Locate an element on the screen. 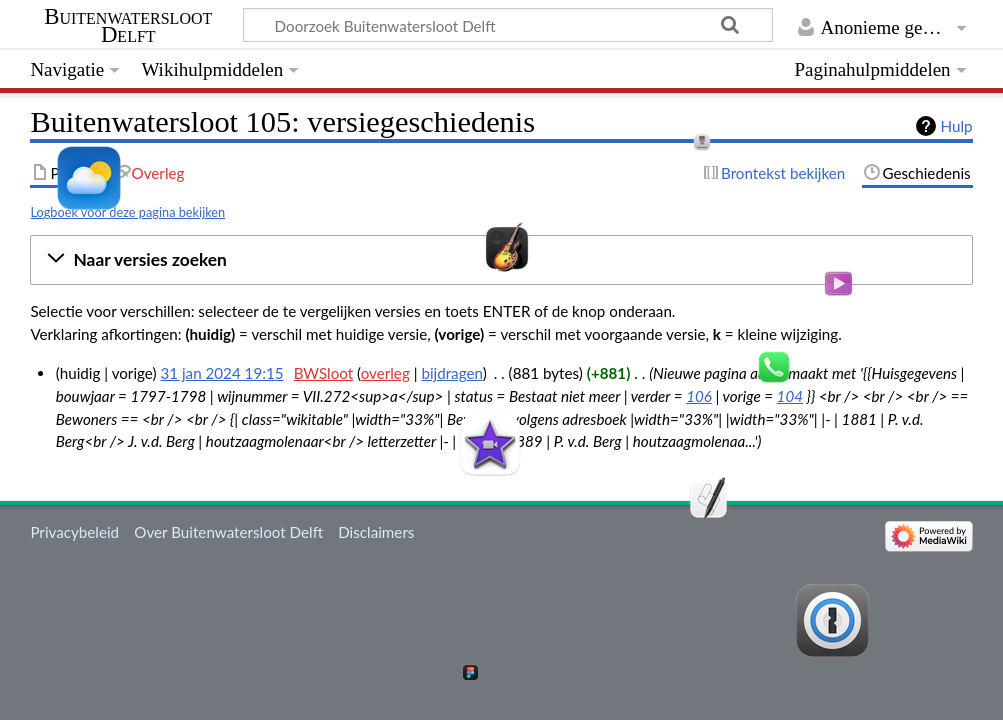 The width and height of the screenshot is (1003, 720). open password manager app is located at coordinates (832, 620).